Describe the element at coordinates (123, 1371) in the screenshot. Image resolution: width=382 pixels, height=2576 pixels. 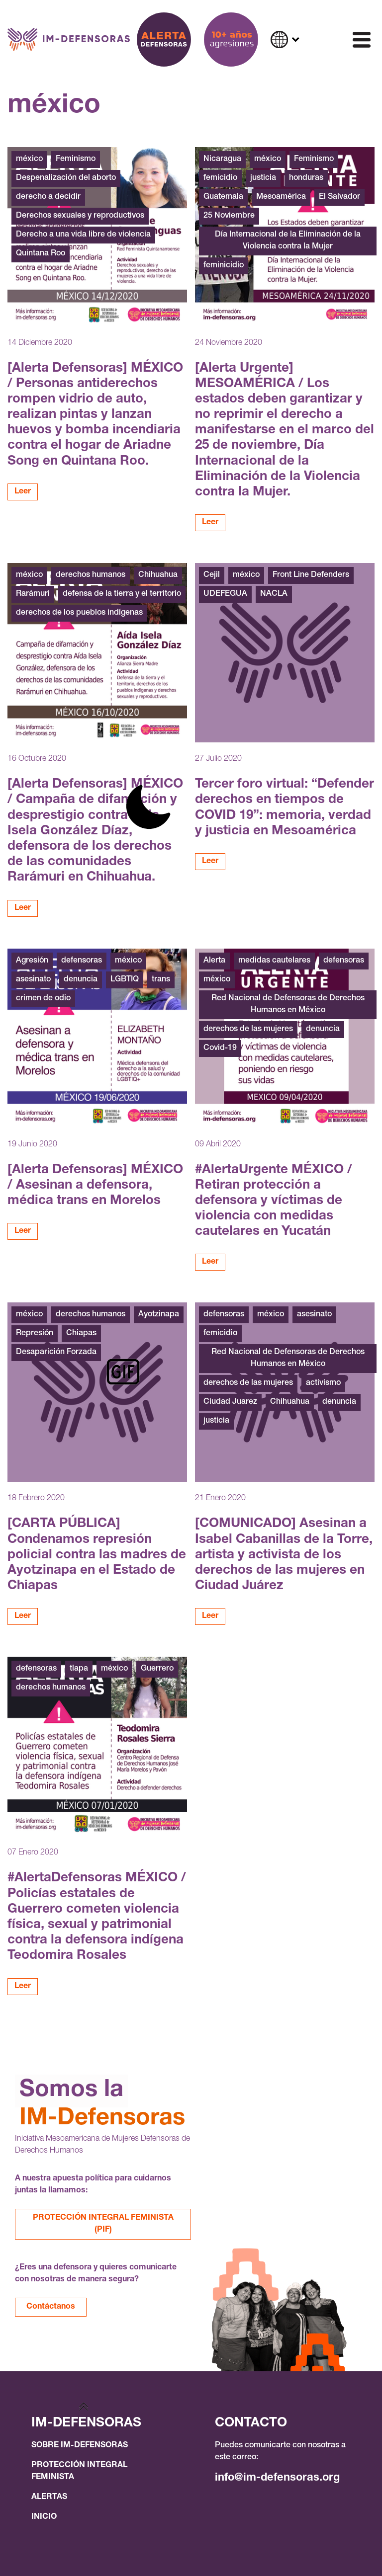
I see `insert a GIF into your message` at that location.